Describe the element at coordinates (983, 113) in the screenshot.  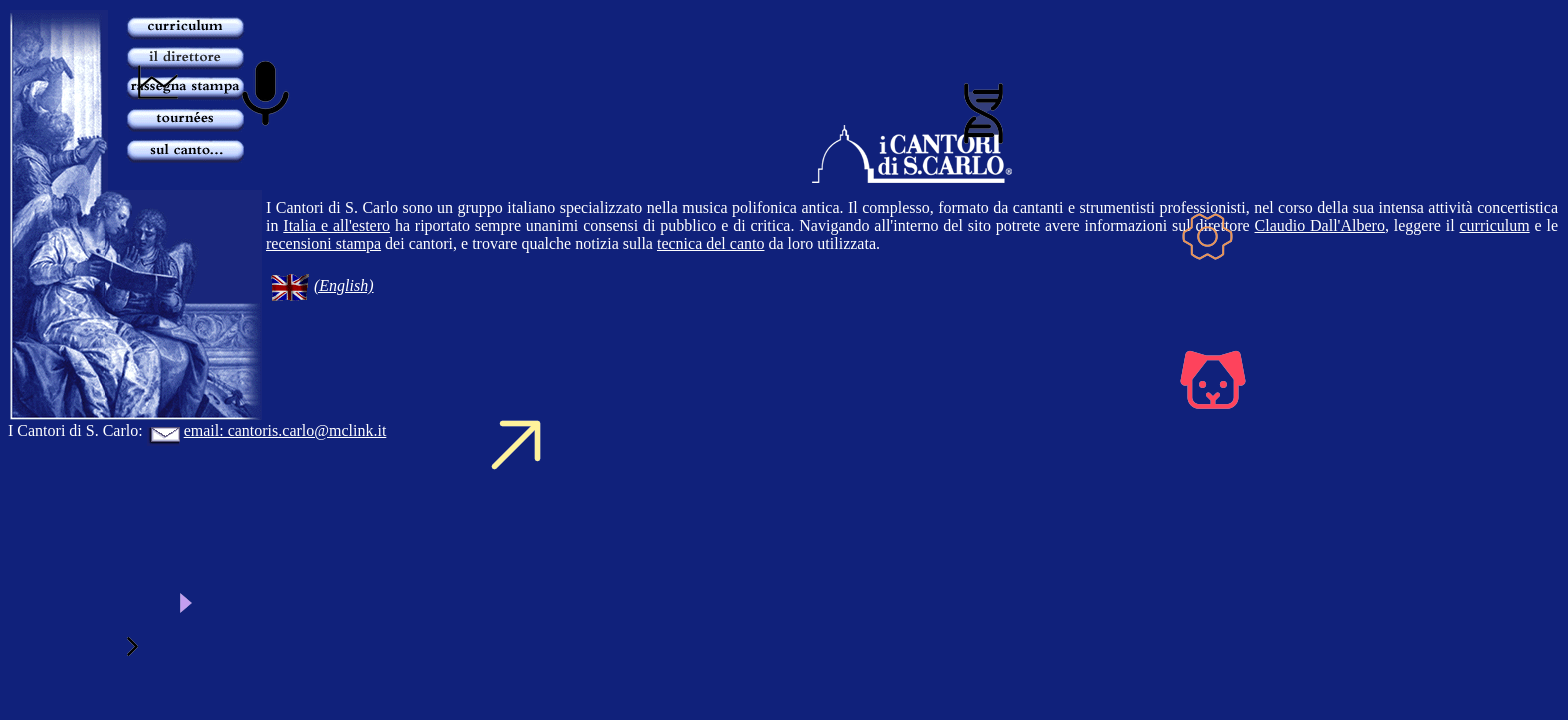
I see `access genetics or DNA-related features` at that location.